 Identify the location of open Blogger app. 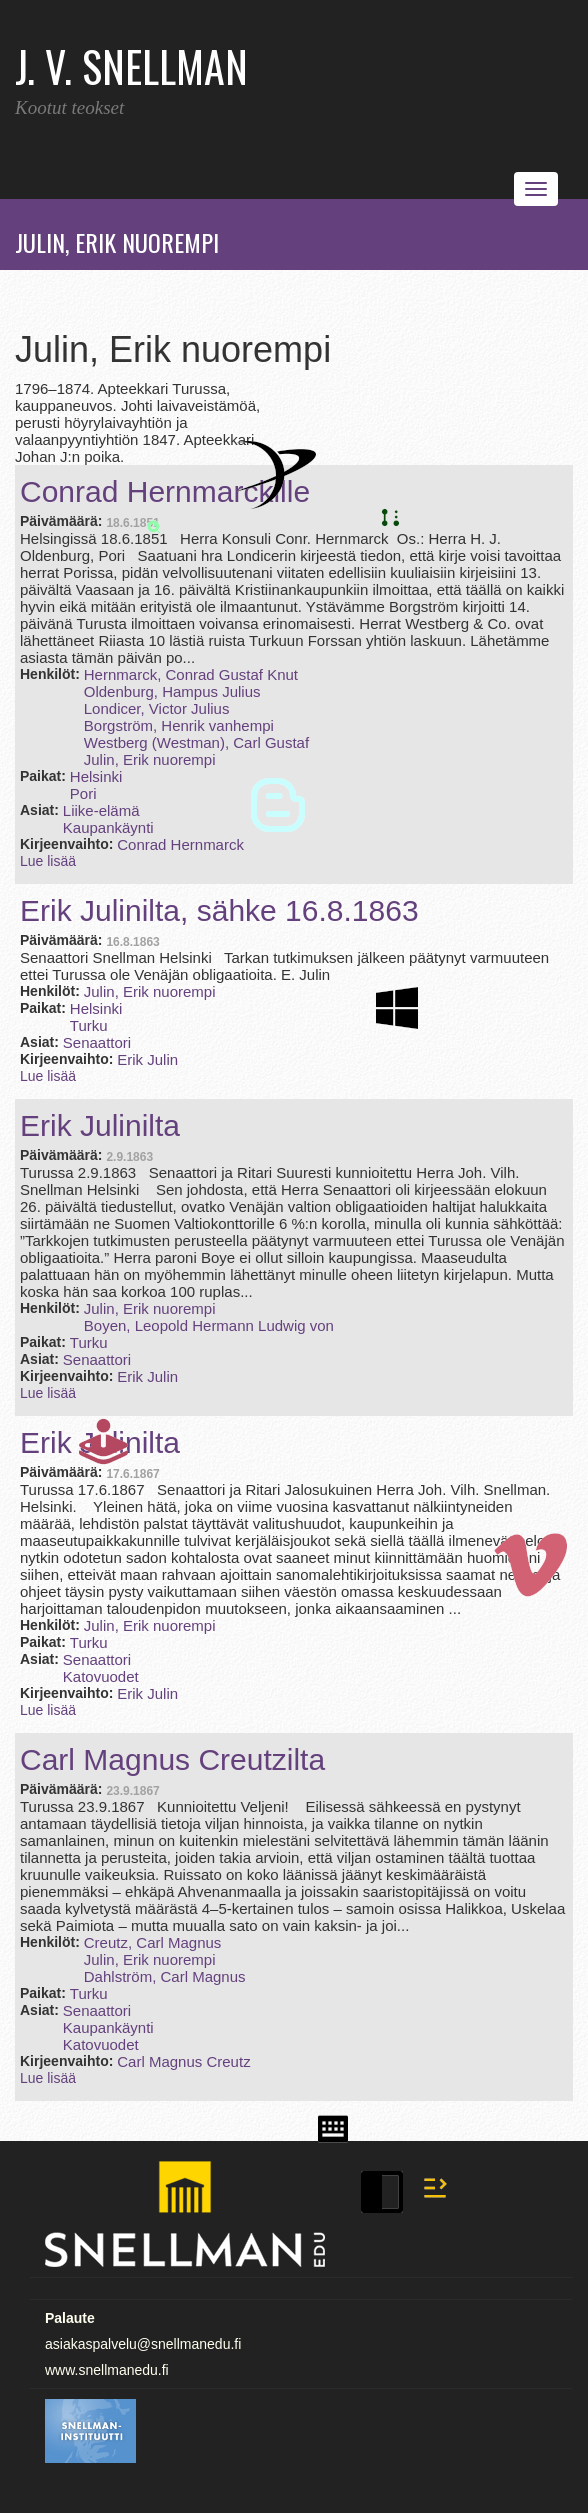
(278, 805).